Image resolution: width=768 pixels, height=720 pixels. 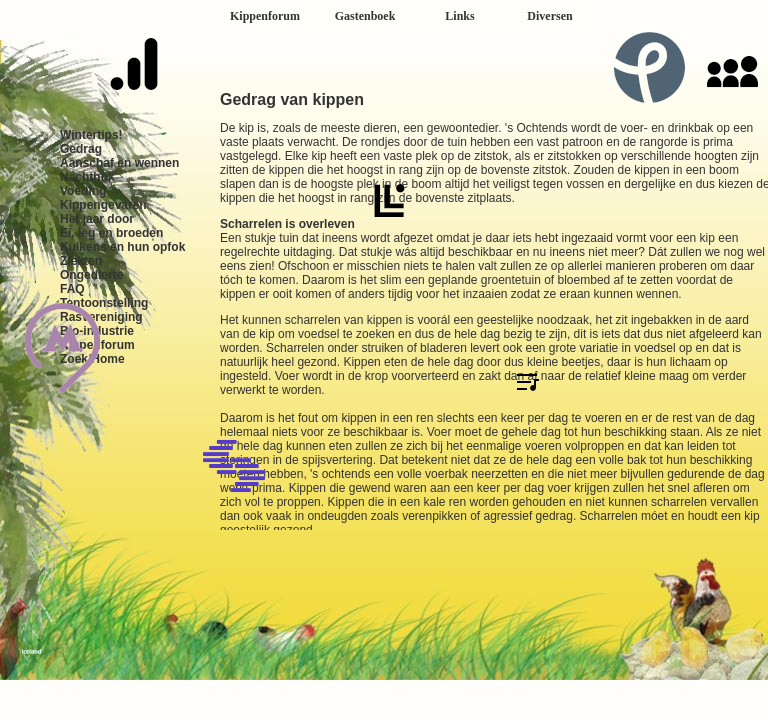 I want to click on Iceland grocery store brand logo, so click(x=31, y=651).